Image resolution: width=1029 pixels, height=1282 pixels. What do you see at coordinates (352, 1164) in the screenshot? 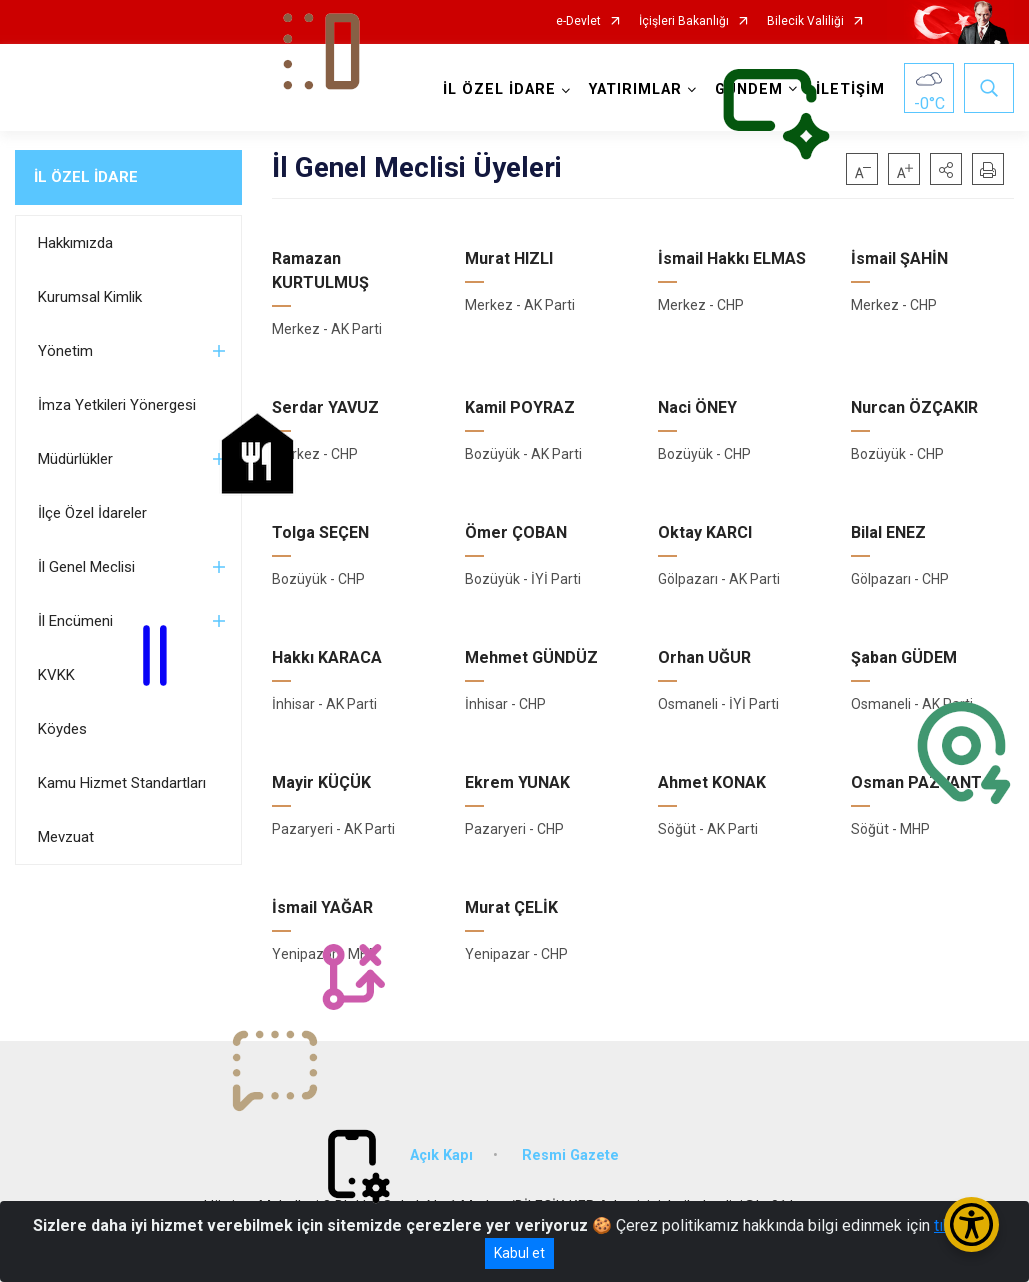
I see `access mobile device settings` at bounding box center [352, 1164].